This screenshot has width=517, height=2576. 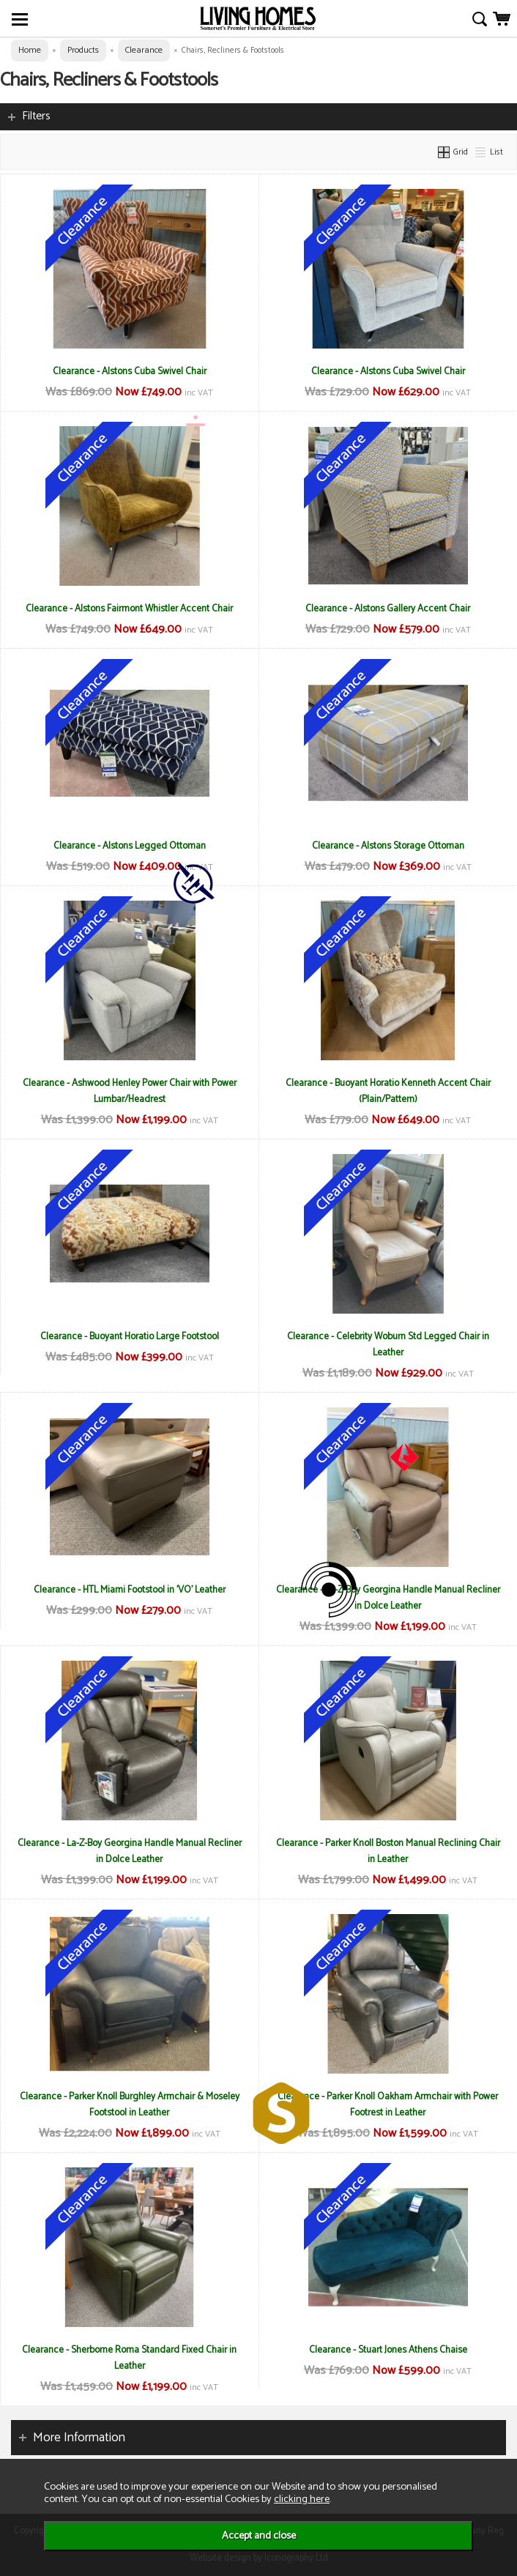 I want to click on open the Floatplane streaming platform, so click(x=194, y=883).